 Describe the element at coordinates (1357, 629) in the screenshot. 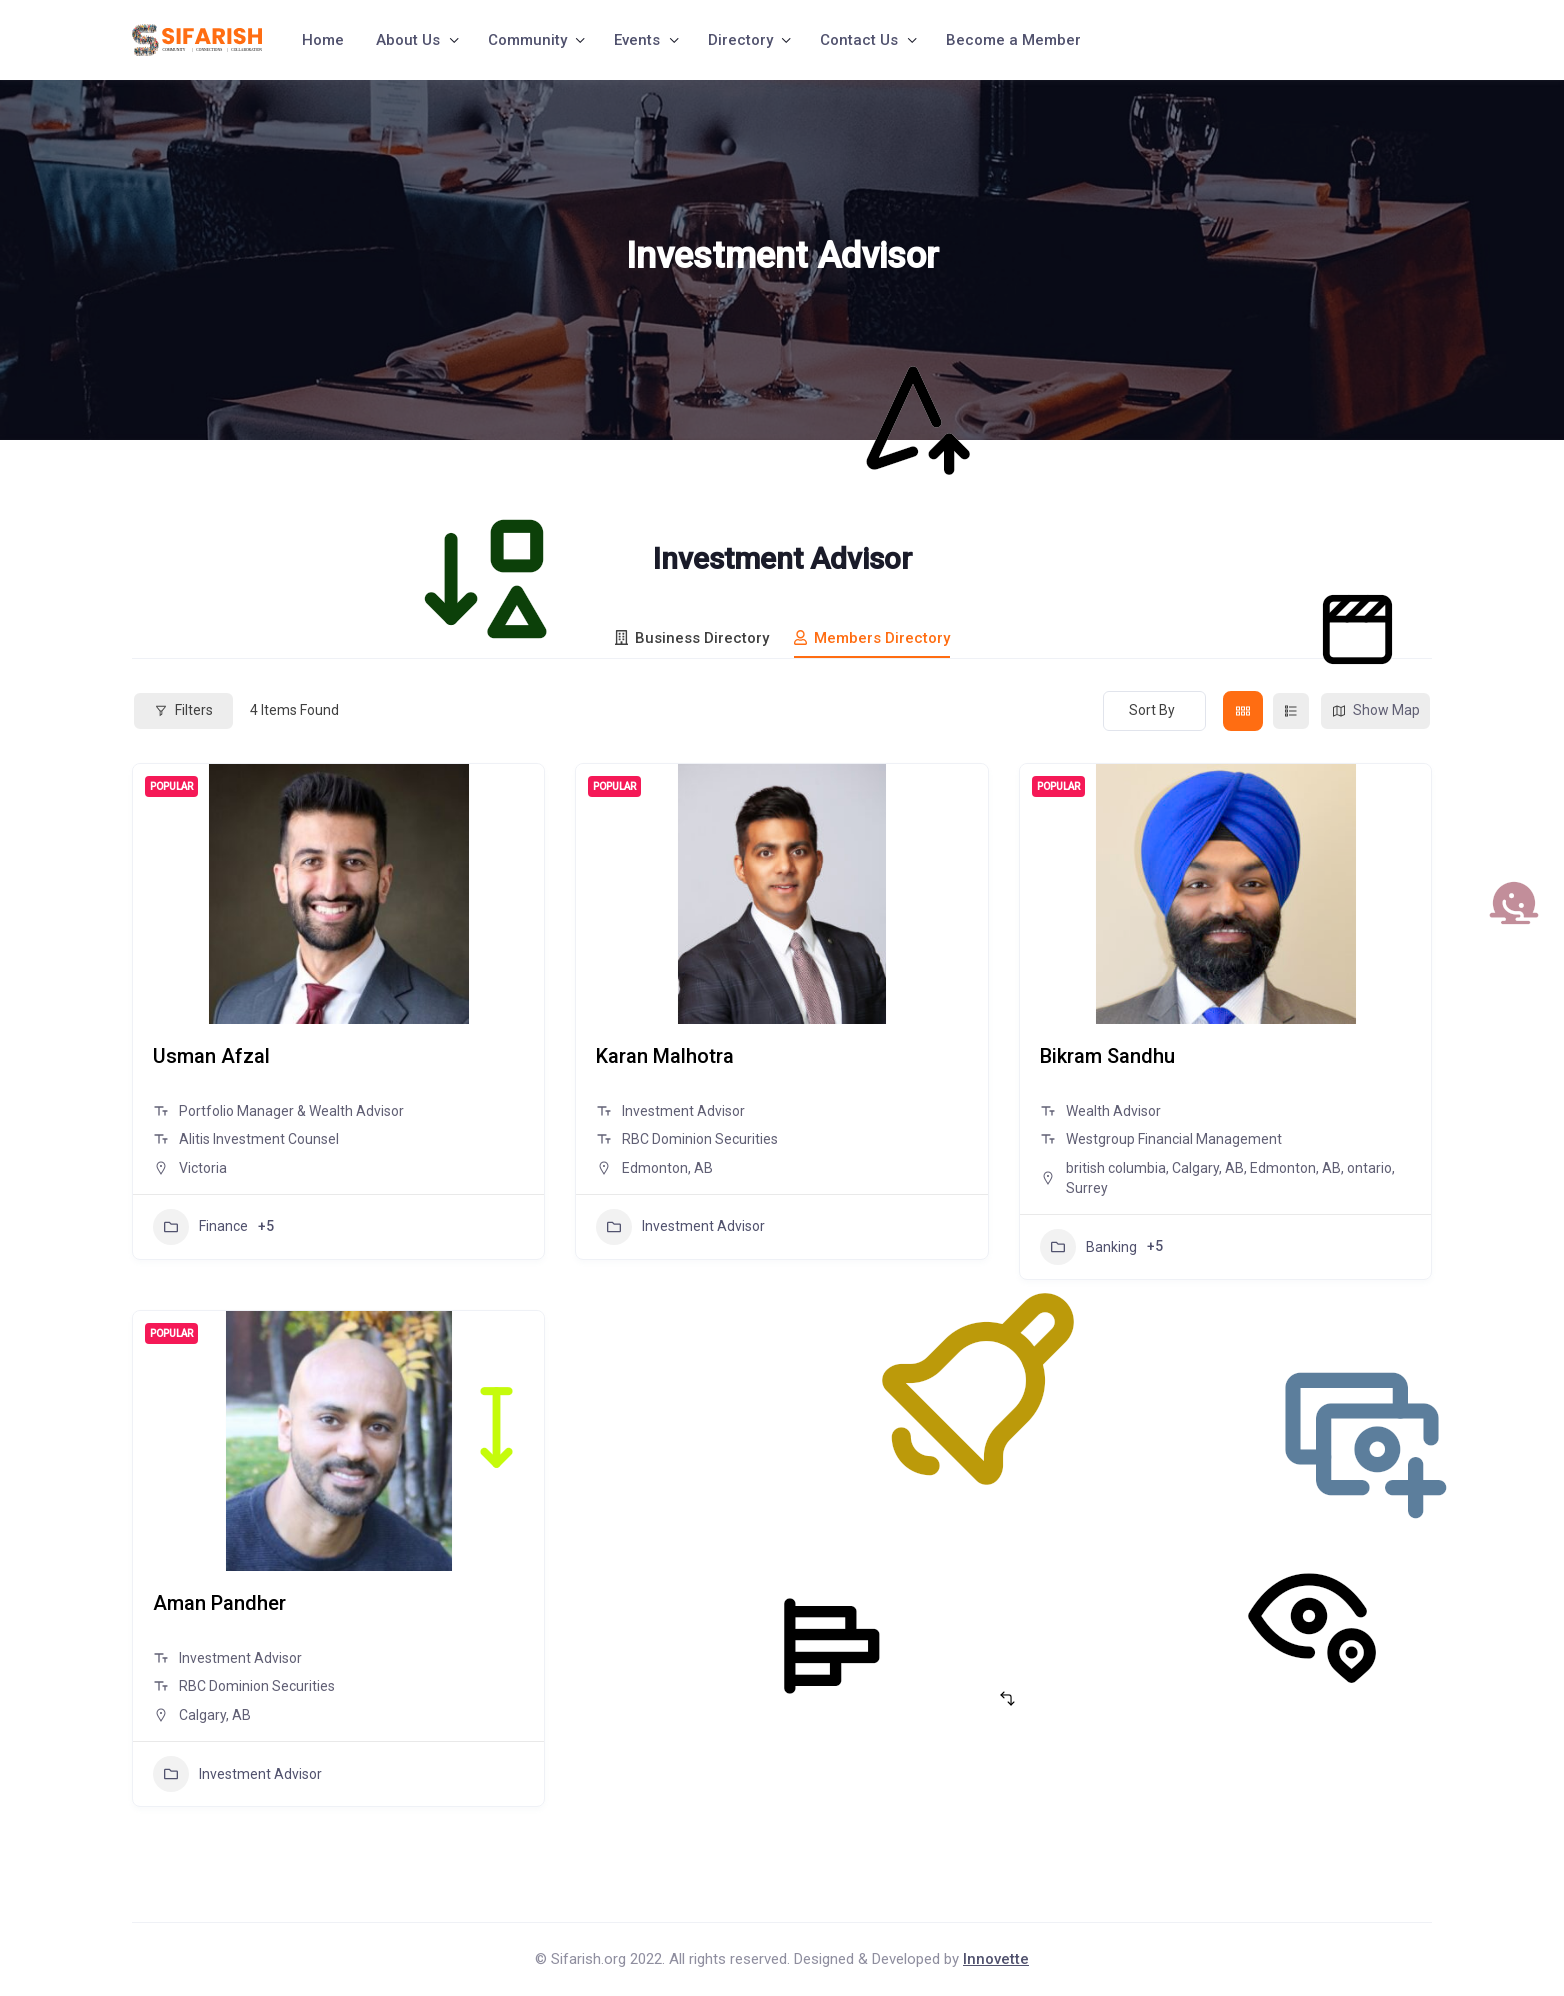

I see `freeze the top row in a spreadsheet` at that location.